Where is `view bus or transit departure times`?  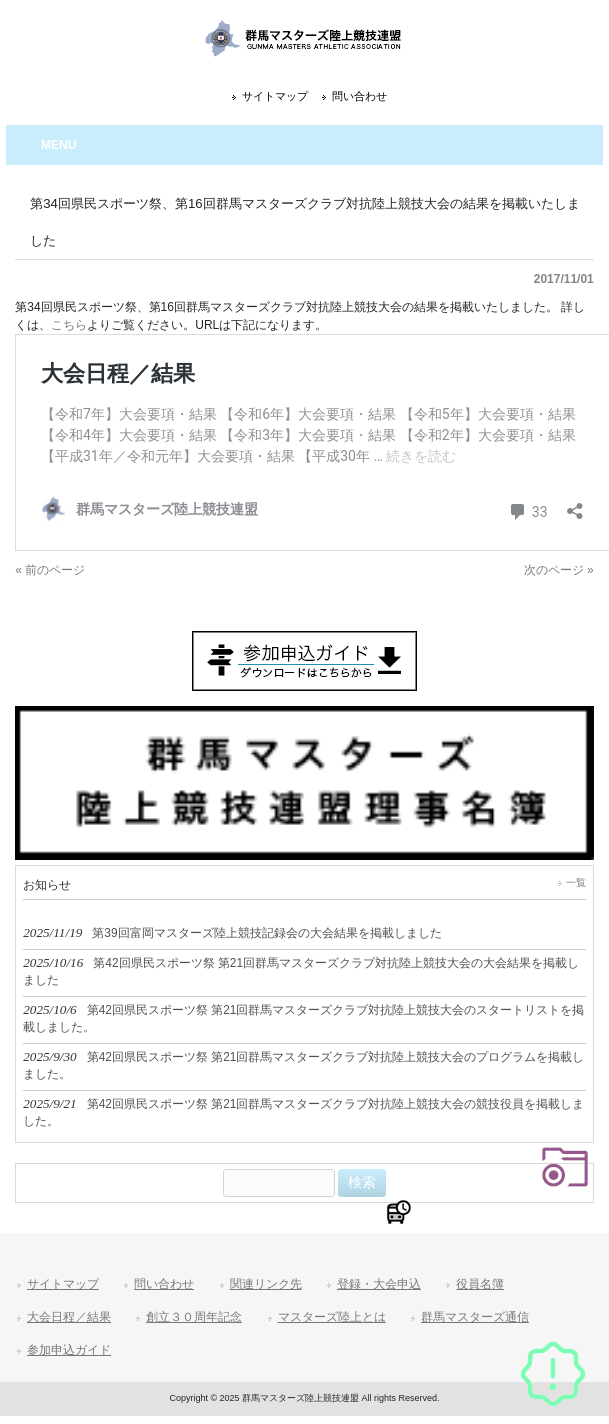
view bus or transit departure times is located at coordinates (399, 1212).